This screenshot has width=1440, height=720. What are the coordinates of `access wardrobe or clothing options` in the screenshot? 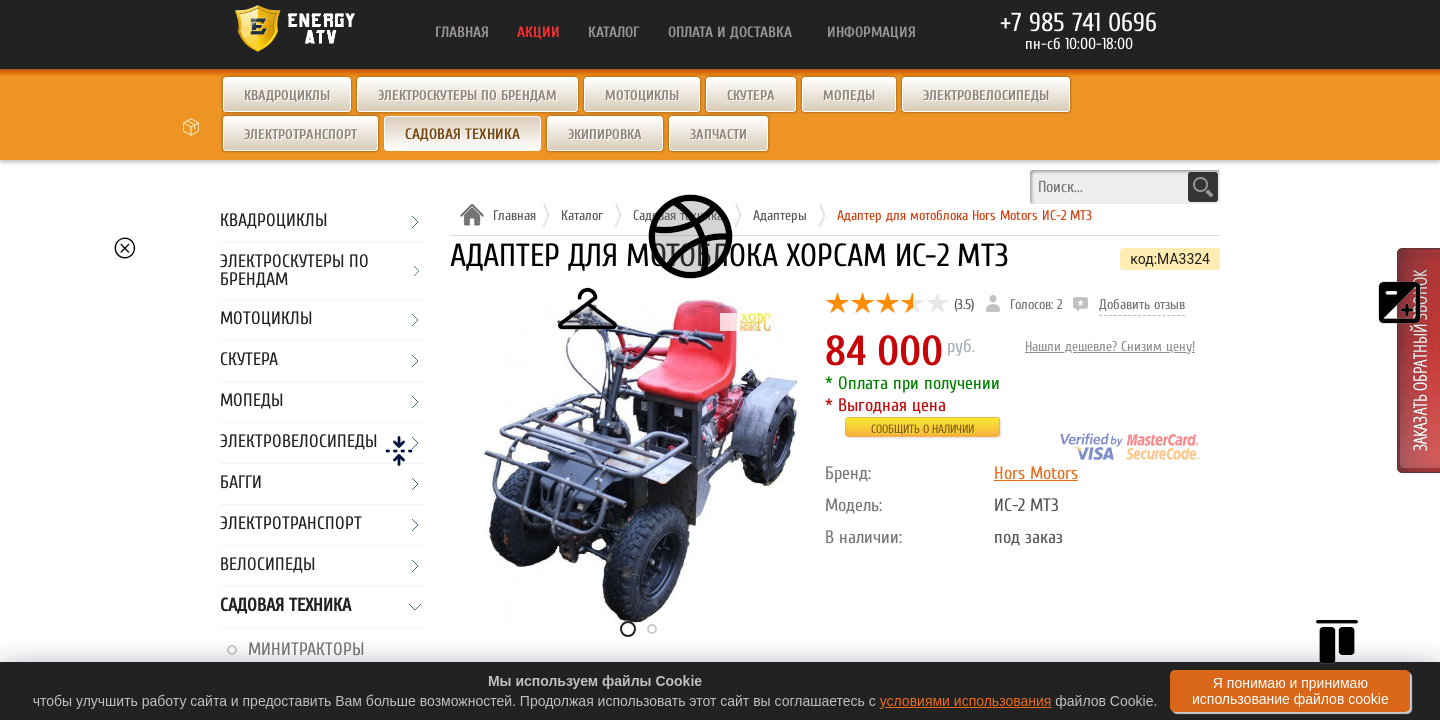 It's located at (587, 311).